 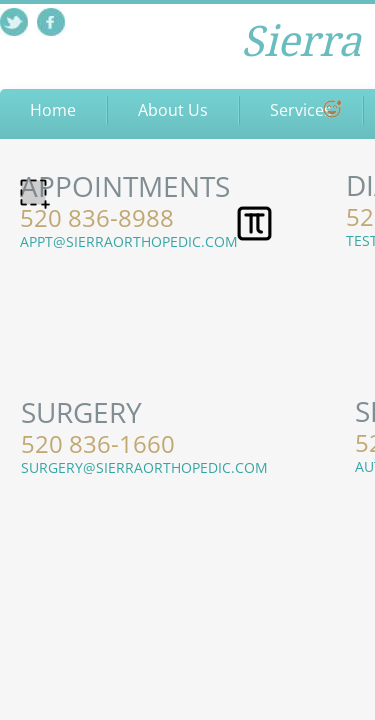 What do you see at coordinates (254, 223) in the screenshot?
I see `access mathematical constants or formulas` at bounding box center [254, 223].